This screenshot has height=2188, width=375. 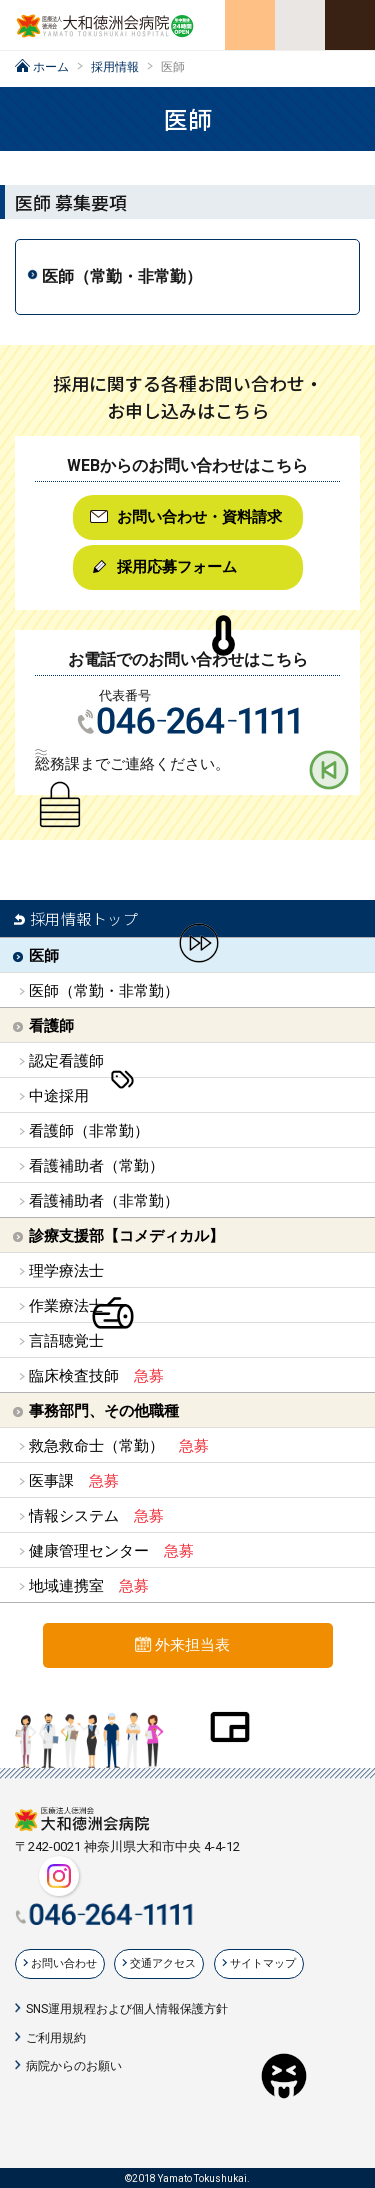 What do you see at coordinates (60, 807) in the screenshot?
I see `indicates a secure or encrypted connection` at bounding box center [60, 807].